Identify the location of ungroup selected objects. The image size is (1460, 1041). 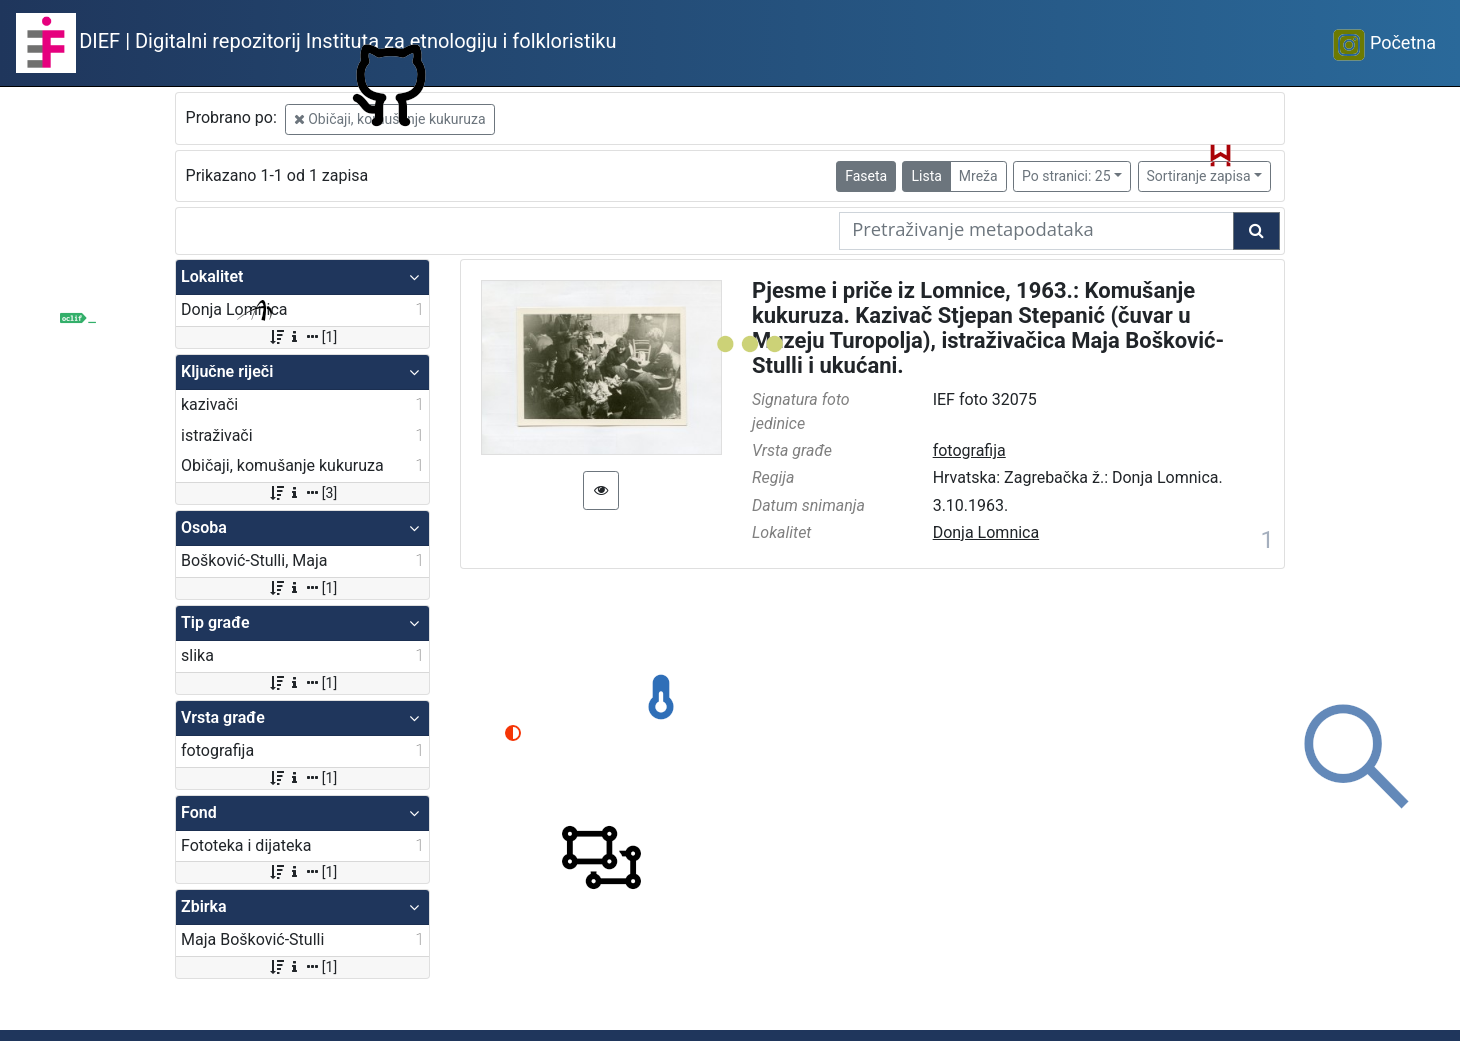
(601, 857).